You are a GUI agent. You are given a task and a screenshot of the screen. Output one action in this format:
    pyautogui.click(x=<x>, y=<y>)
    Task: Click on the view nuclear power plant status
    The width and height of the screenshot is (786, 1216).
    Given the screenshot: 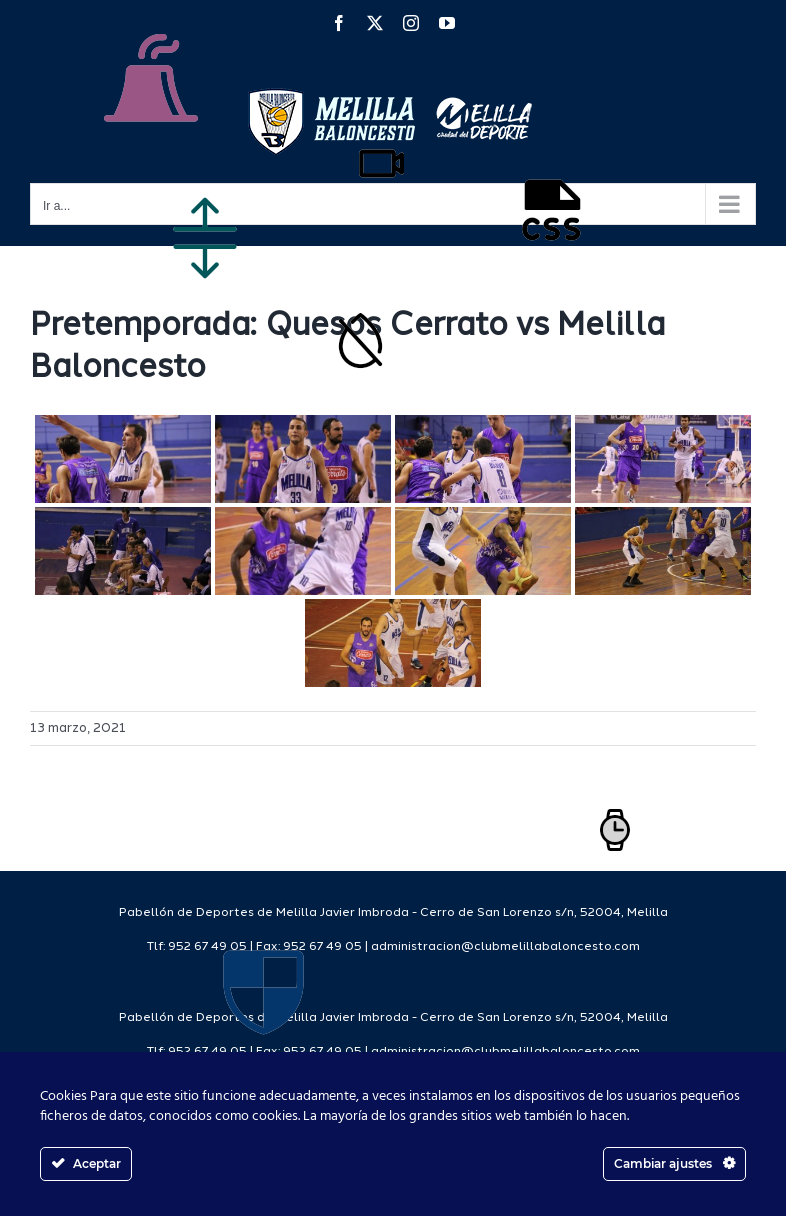 What is the action you would take?
    pyautogui.click(x=151, y=84)
    